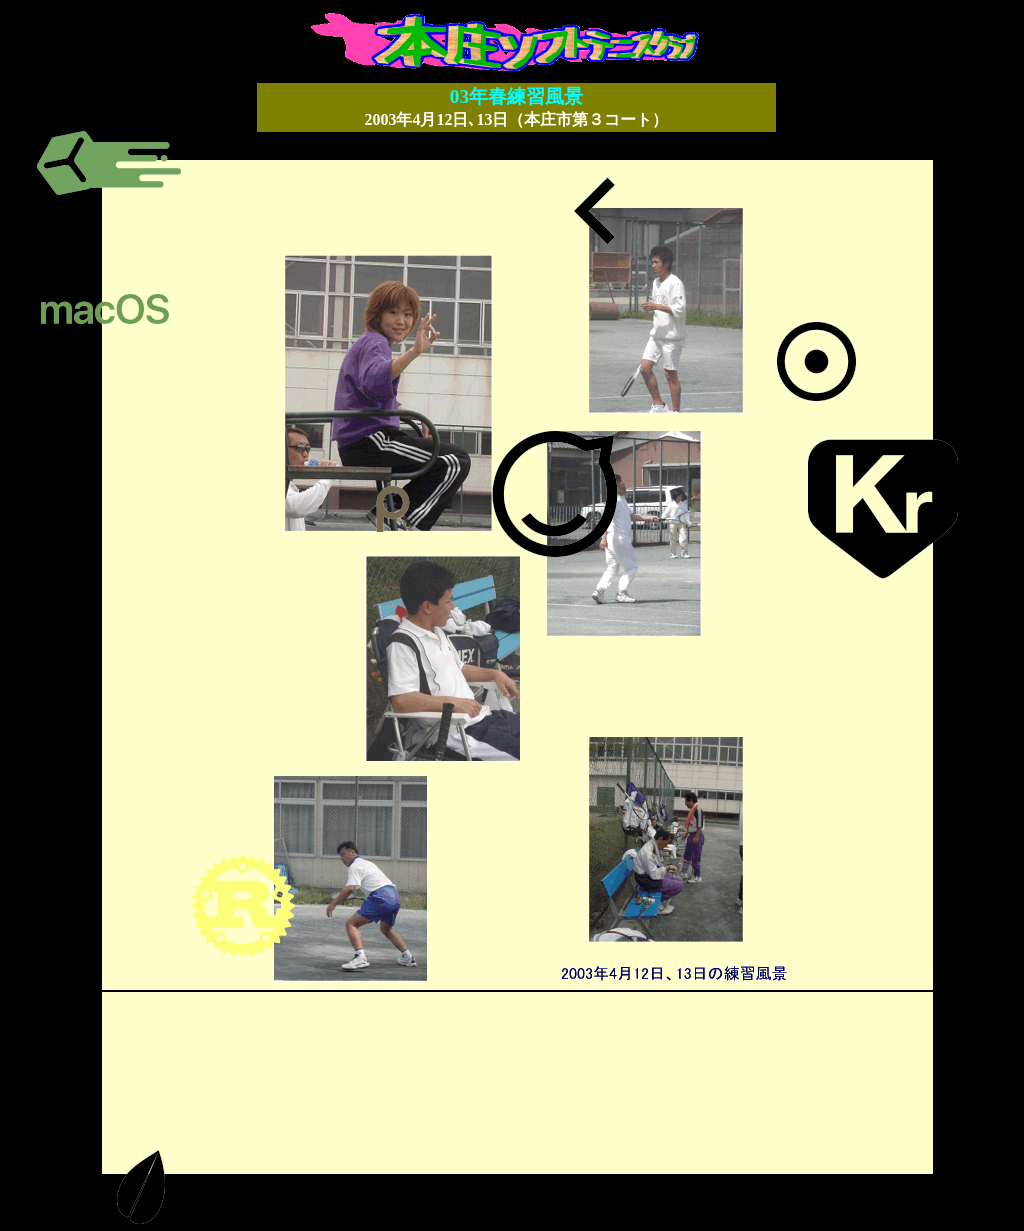  What do you see at coordinates (109, 163) in the screenshot?
I see `velocity app or service logo` at bounding box center [109, 163].